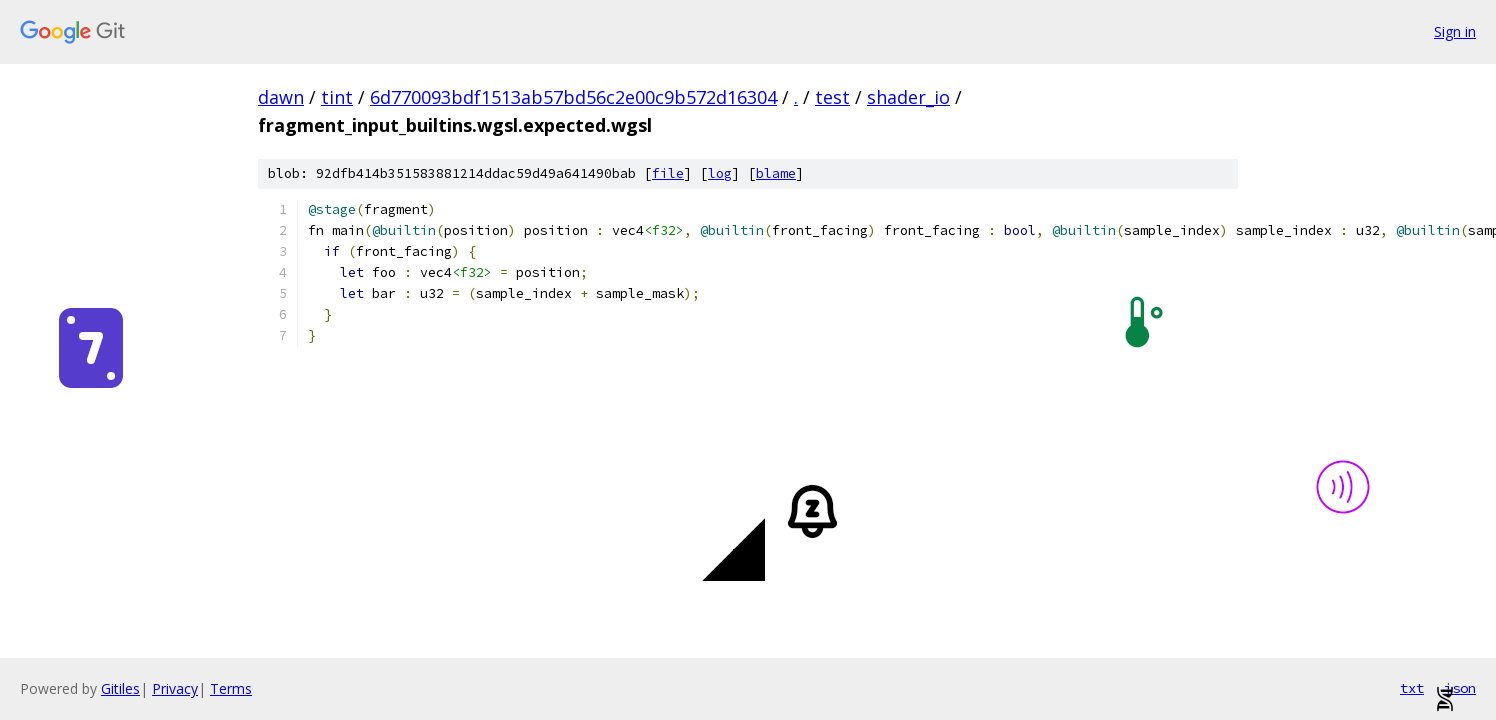 Image resolution: width=1496 pixels, height=720 pixels. What do you see at coordinates (1445, 699) in the screenshot?
I see `access genetic or biological information` at bounding box center [1445, 699].